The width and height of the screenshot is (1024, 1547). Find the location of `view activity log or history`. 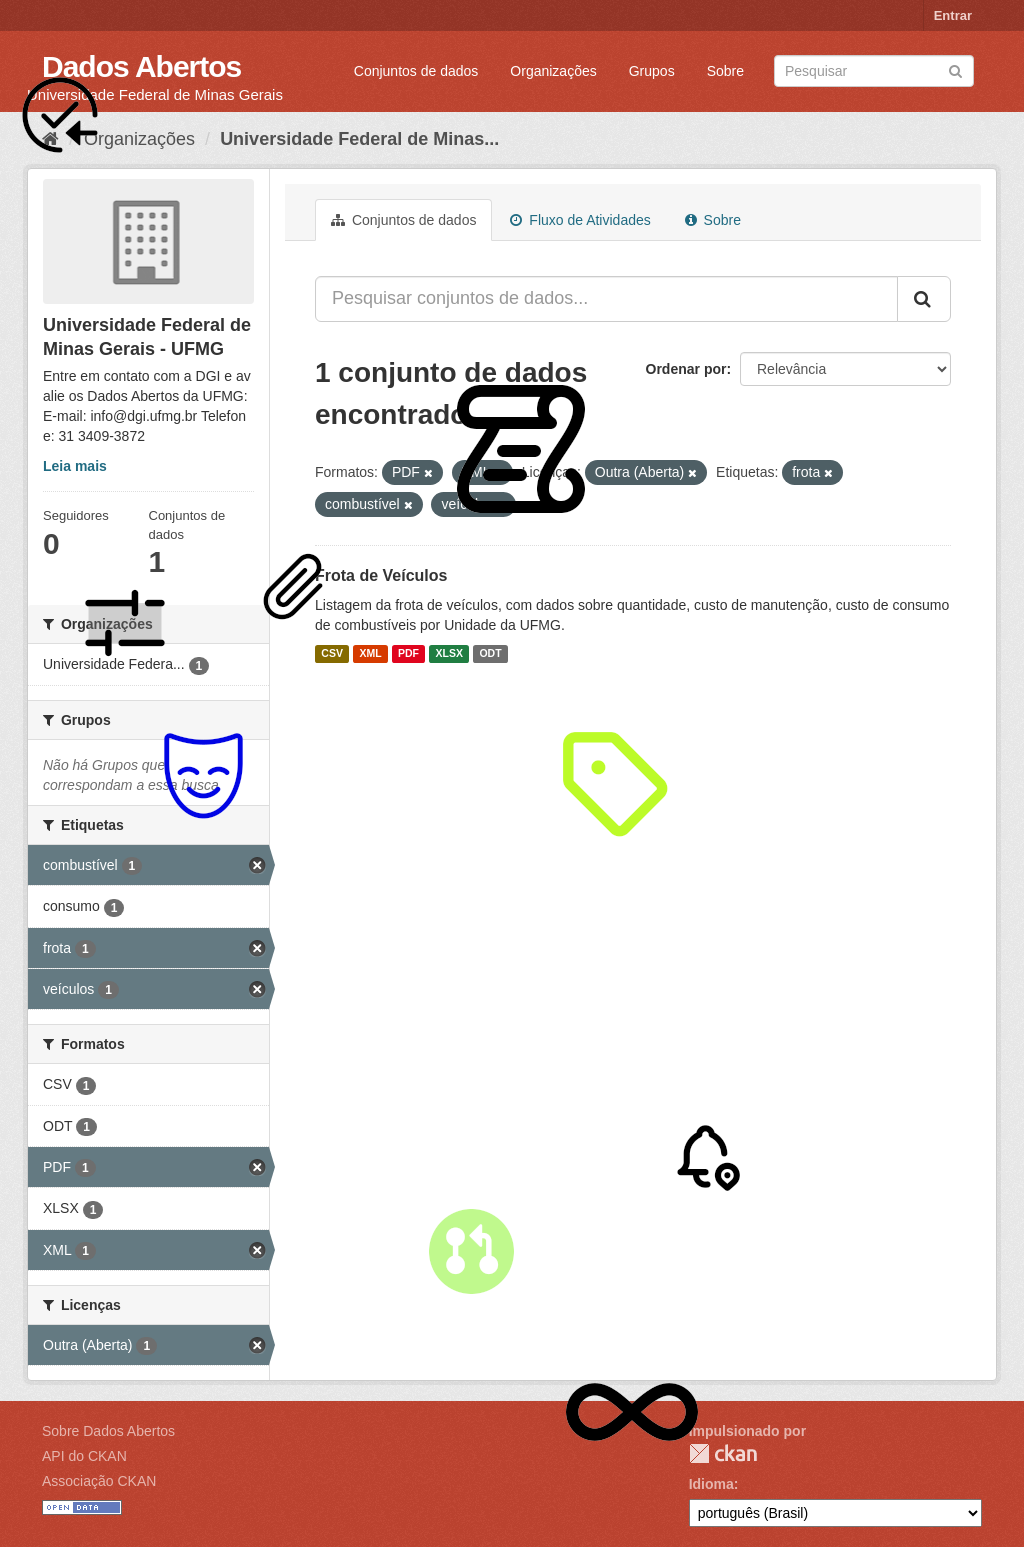

view activity log or history is located at coordinates (521, 449).